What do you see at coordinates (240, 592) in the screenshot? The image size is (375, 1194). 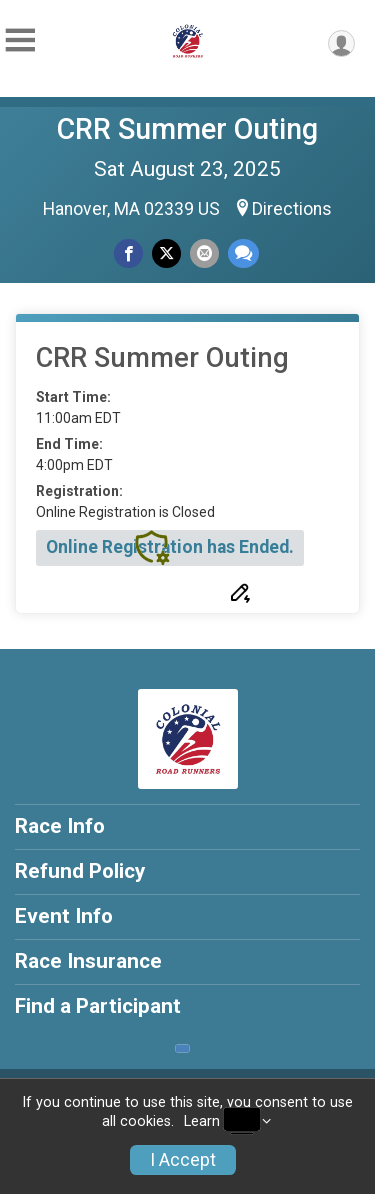 I see `quick edit or instant editing mode` at bounding box center [240, 592].